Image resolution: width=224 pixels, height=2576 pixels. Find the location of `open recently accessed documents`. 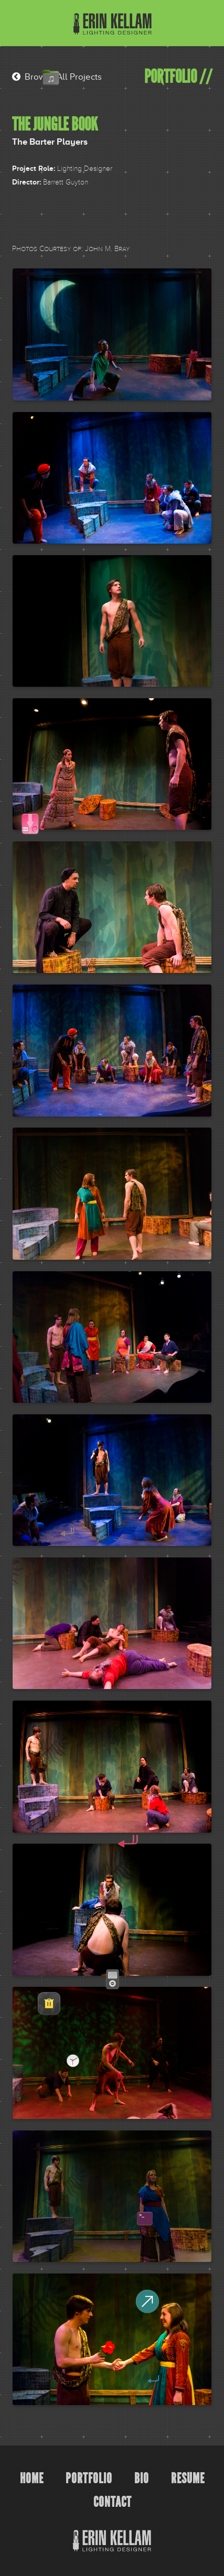

open recently accessed documents is located at coordinates (73, 2061).